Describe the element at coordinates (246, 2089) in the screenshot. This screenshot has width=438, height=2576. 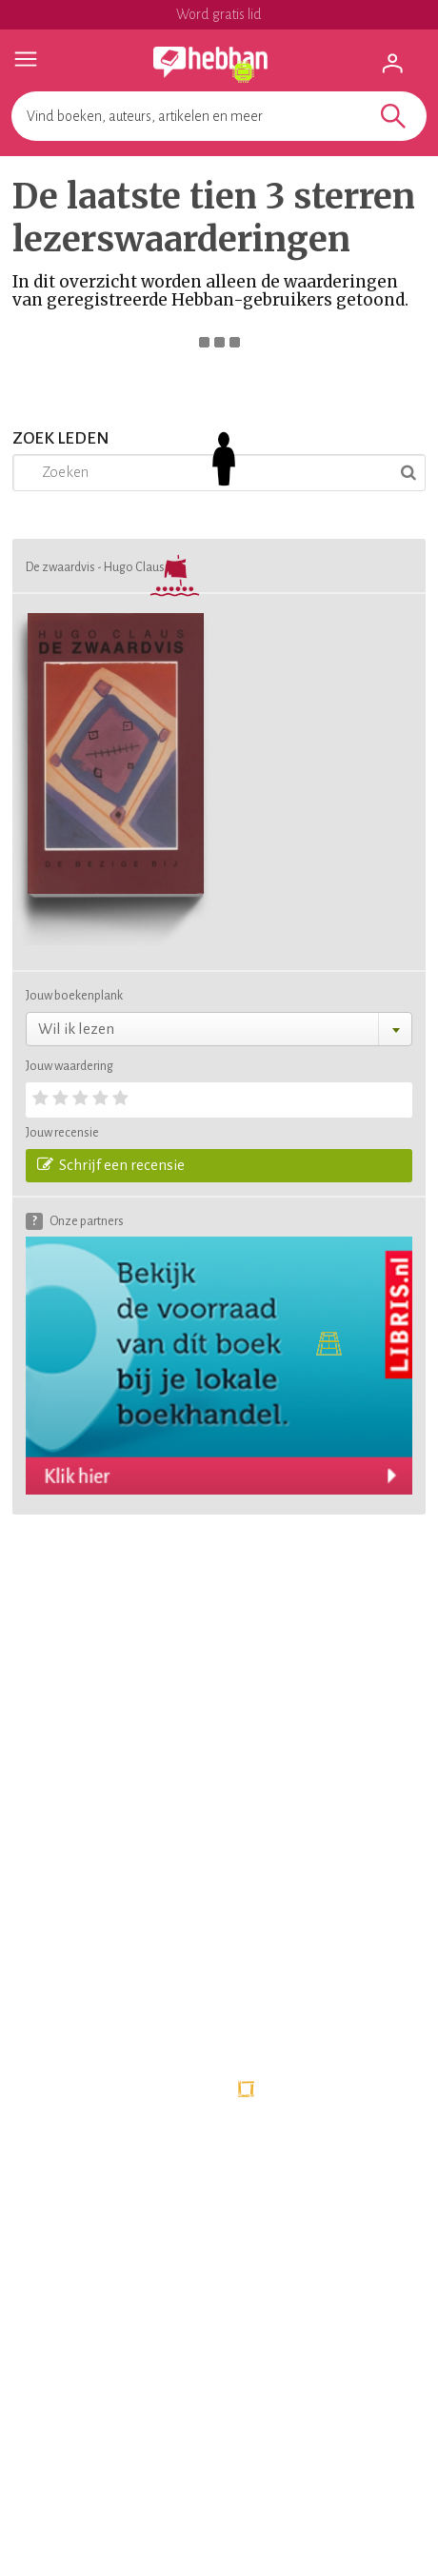
I see `select a wooden frame border style` at that location.